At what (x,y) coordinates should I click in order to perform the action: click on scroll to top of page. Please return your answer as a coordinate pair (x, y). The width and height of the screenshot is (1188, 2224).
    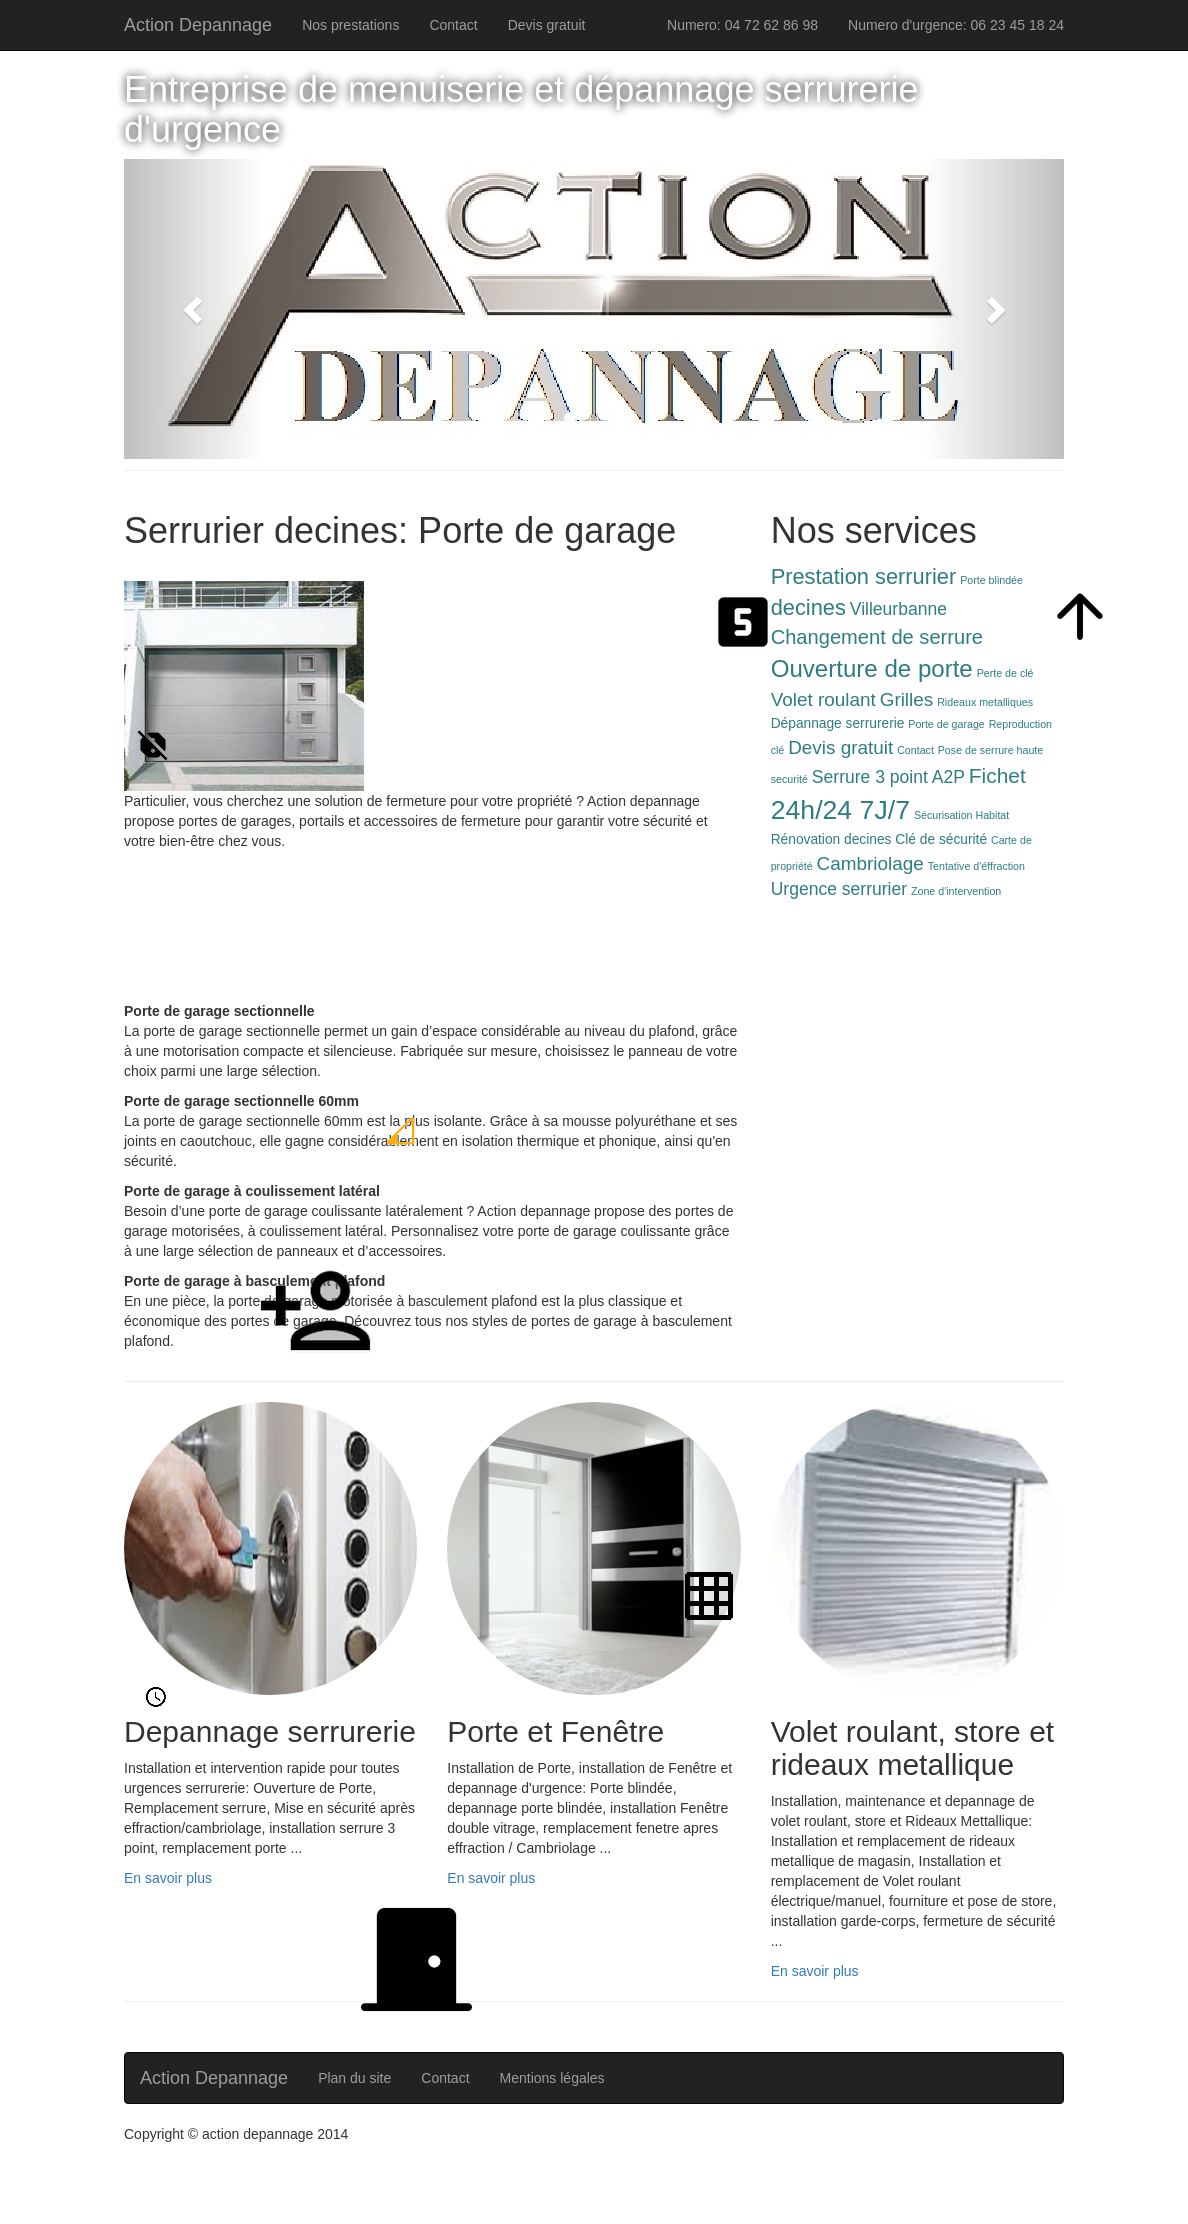
    Looking at the image, I should click on (1080, 616).